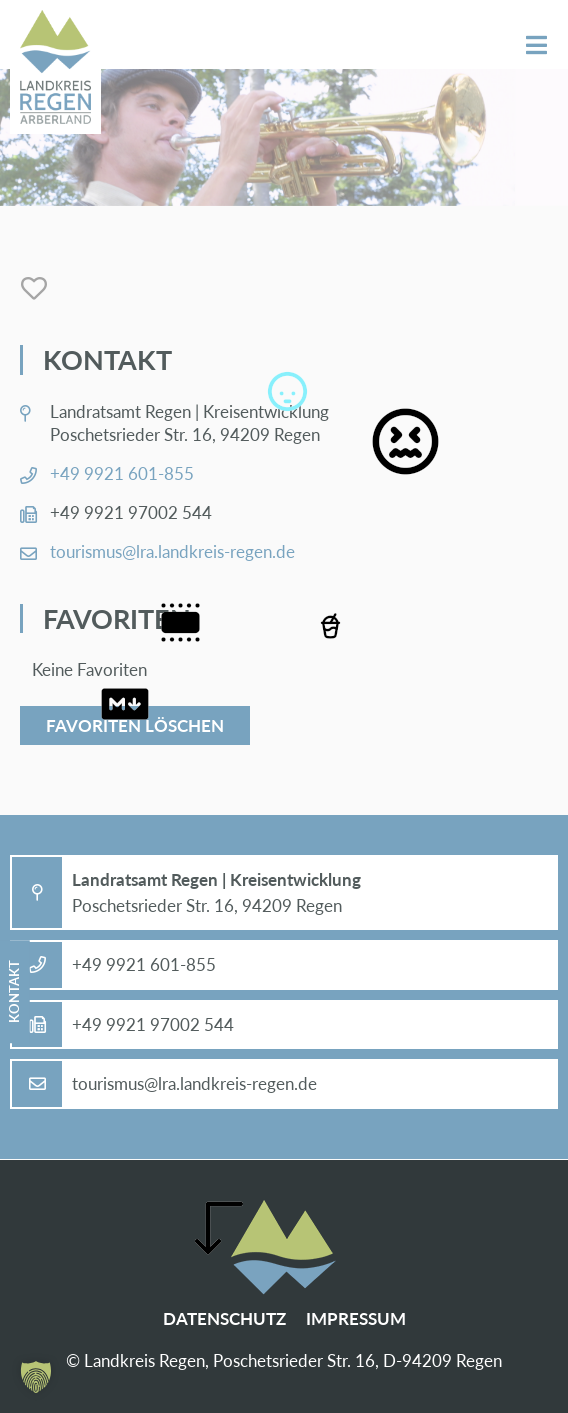 The image size is (568, 1413). Describe the element at coordinates (287, 391) in the screenshot. I see `indicates a sad or disappointed mood` at that location.